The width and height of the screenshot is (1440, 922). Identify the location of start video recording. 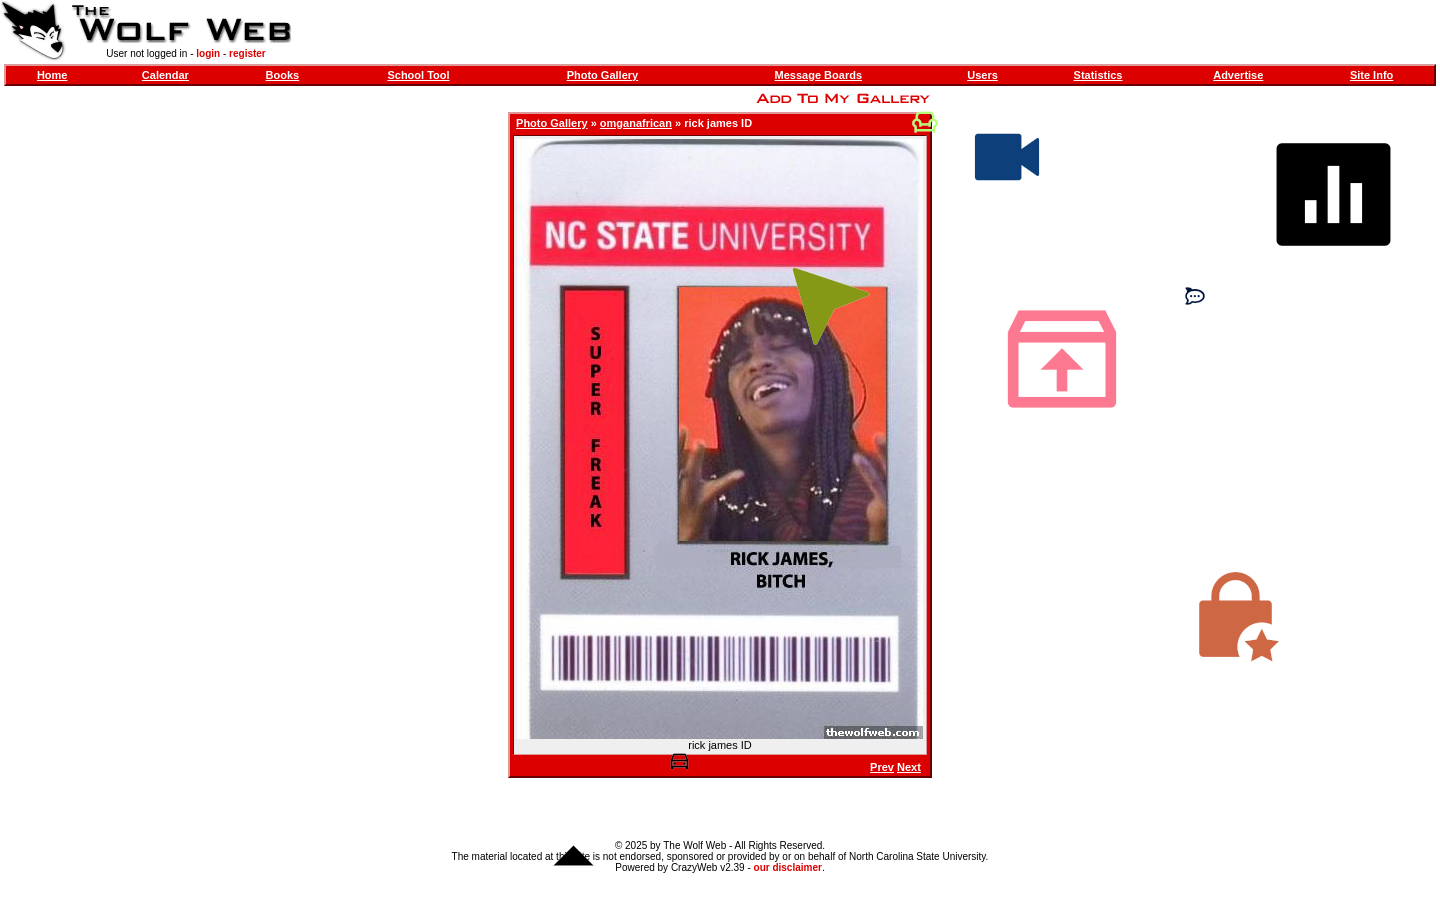
(1007, 157).